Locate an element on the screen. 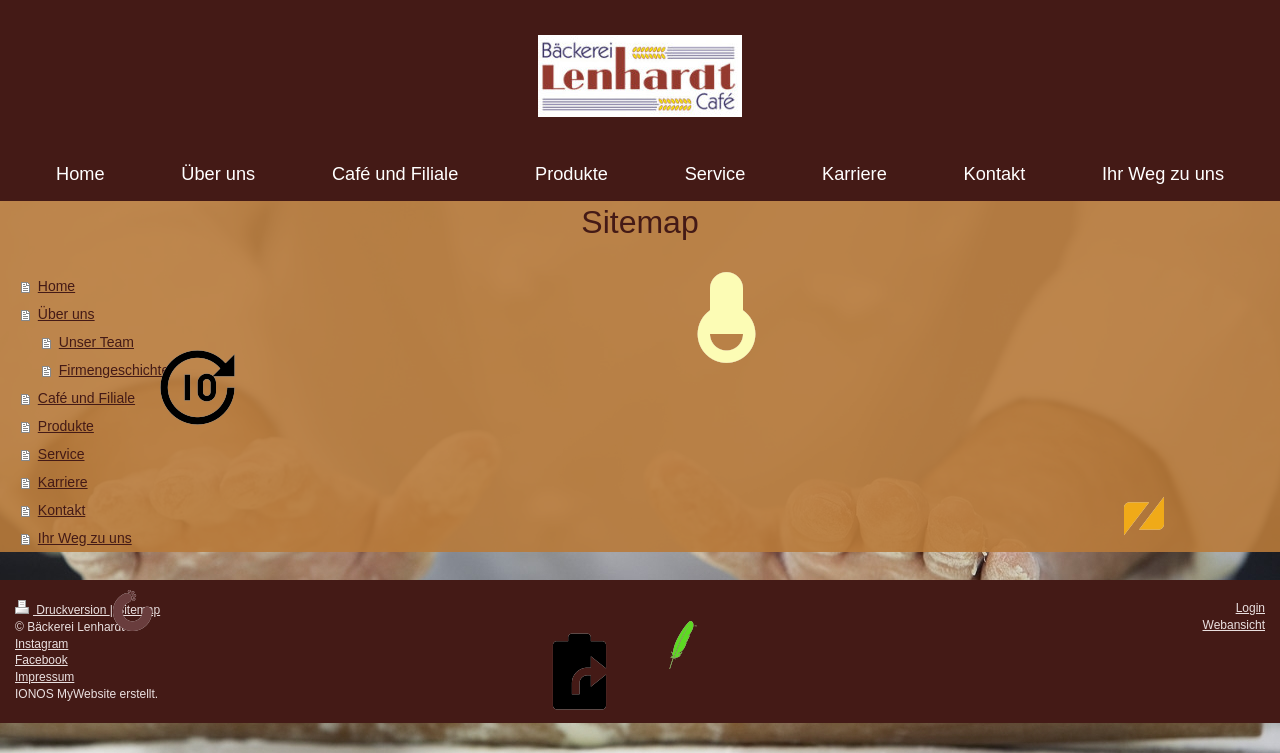  apache software foundation logo is located at coordinates (683, 645).